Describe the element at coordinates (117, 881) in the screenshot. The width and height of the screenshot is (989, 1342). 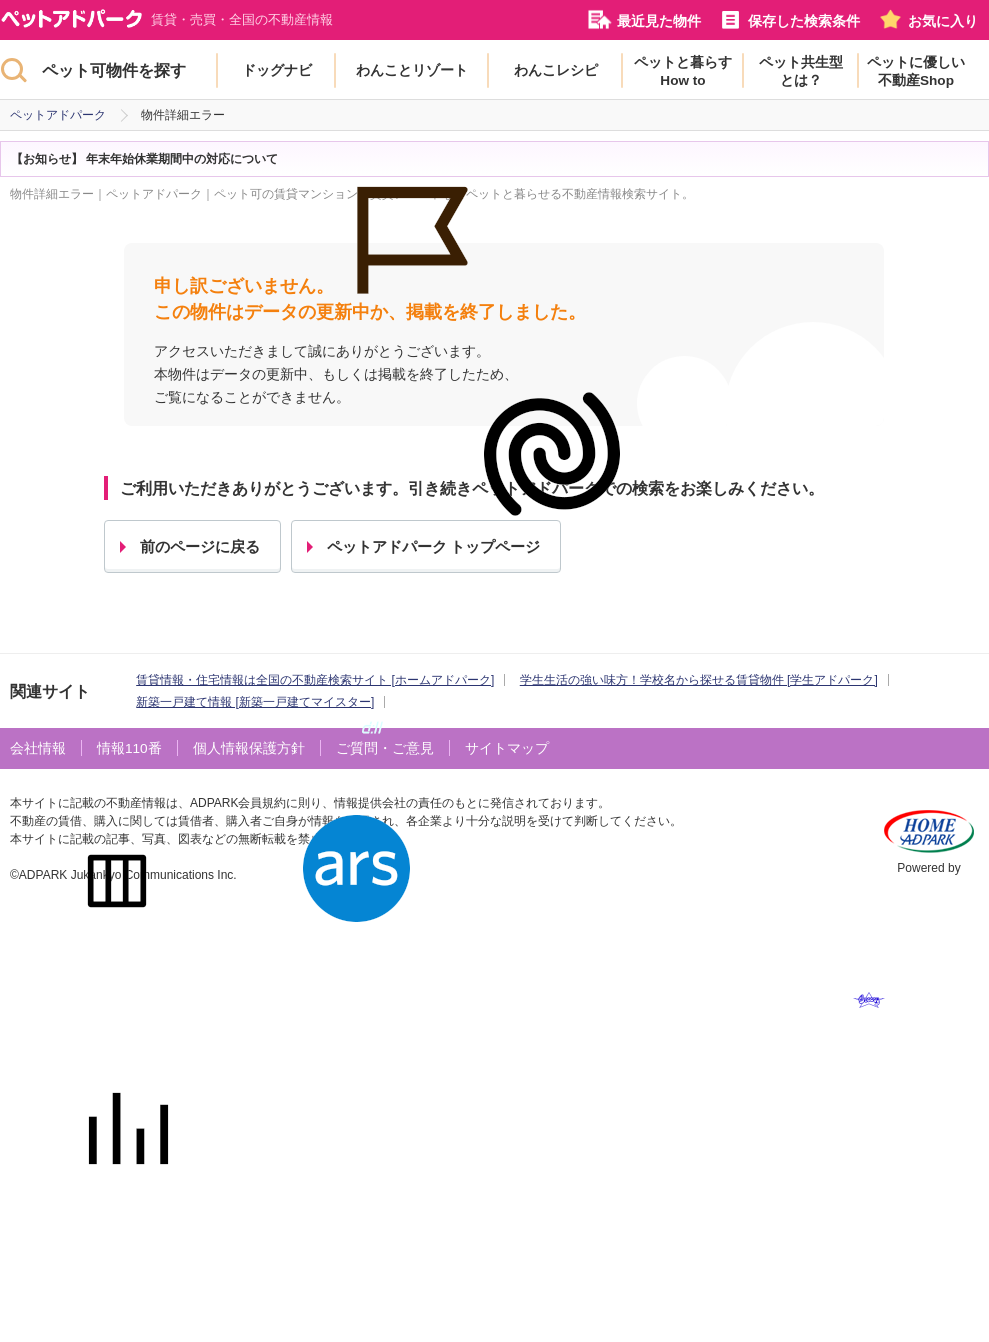
I see `switch to kanban board view` at that location.